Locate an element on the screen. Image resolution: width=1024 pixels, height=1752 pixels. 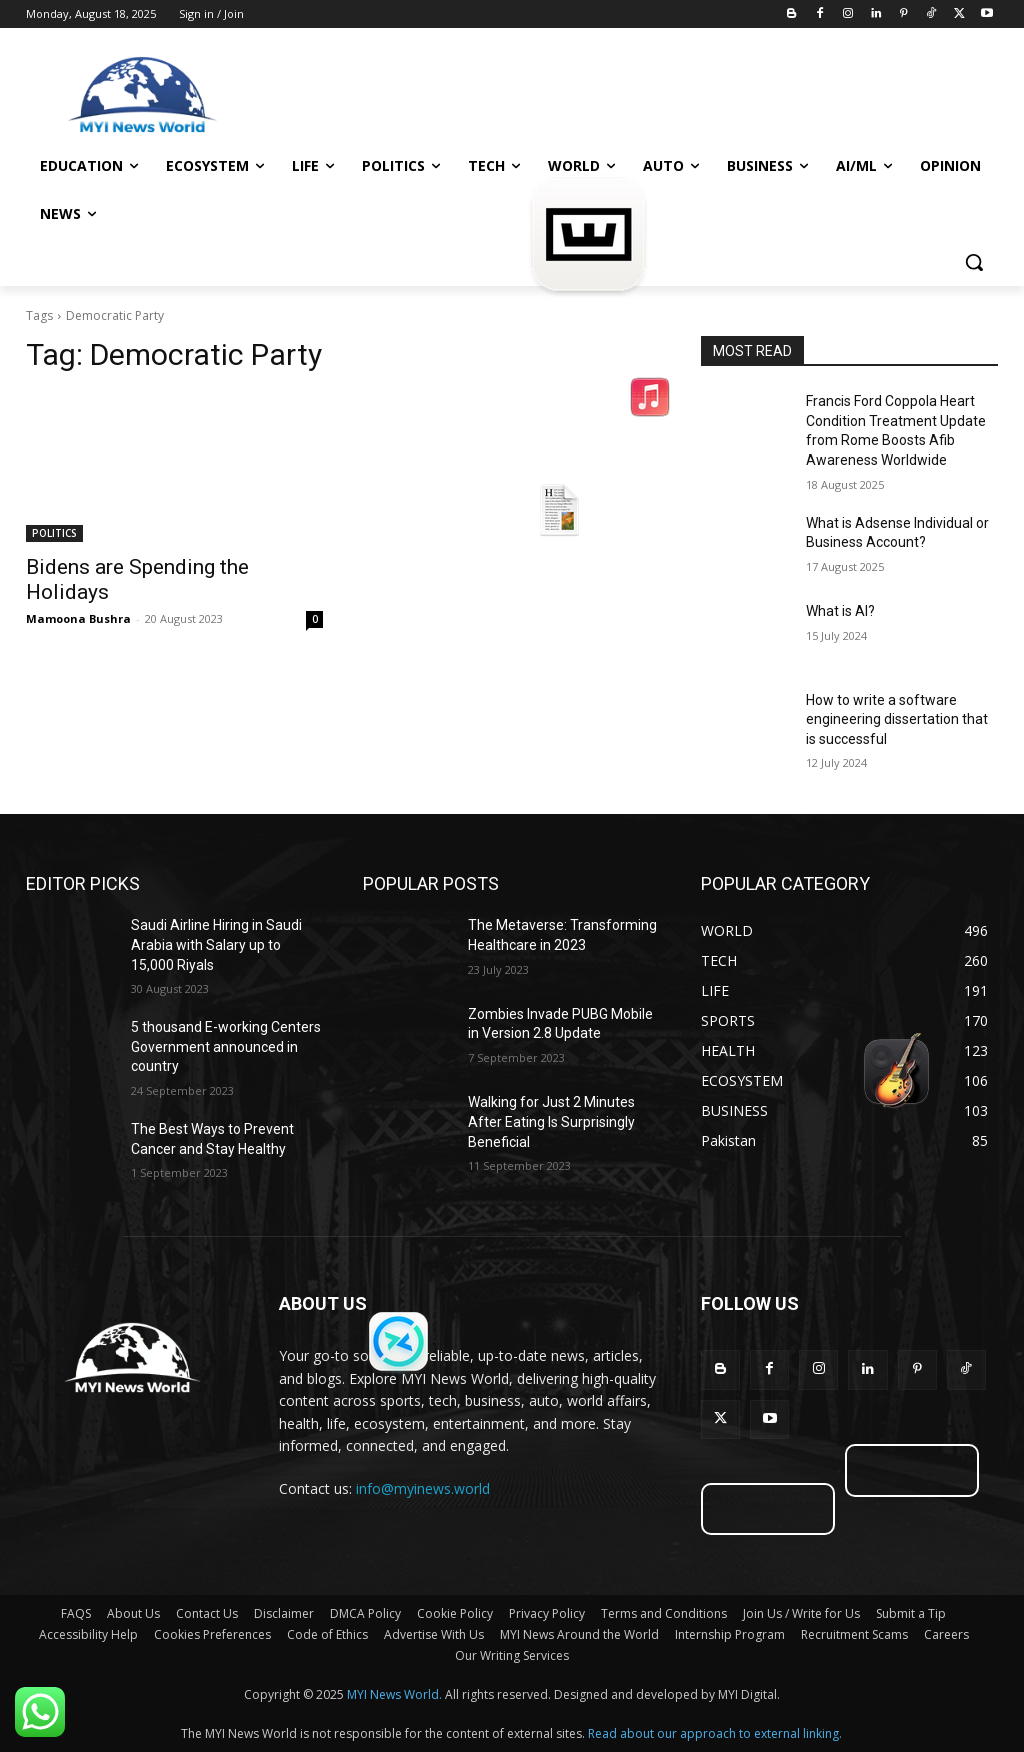
launch remmina remote desktop client is located at coordinates (398, 1341).